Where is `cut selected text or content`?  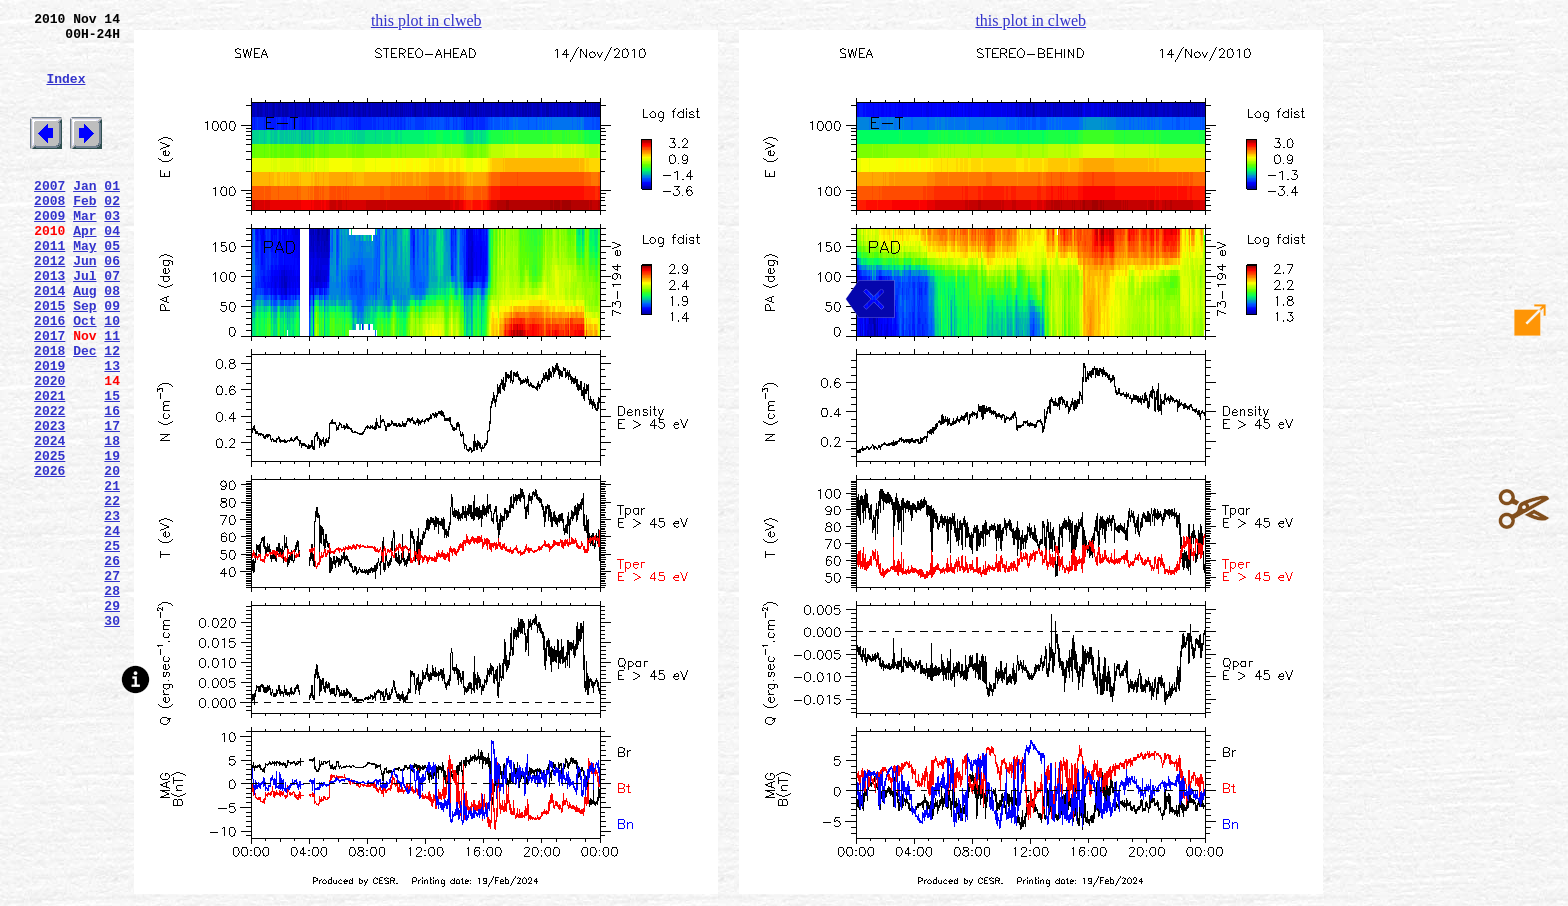 cut selected text or content is located at coordinates (1524, 509).